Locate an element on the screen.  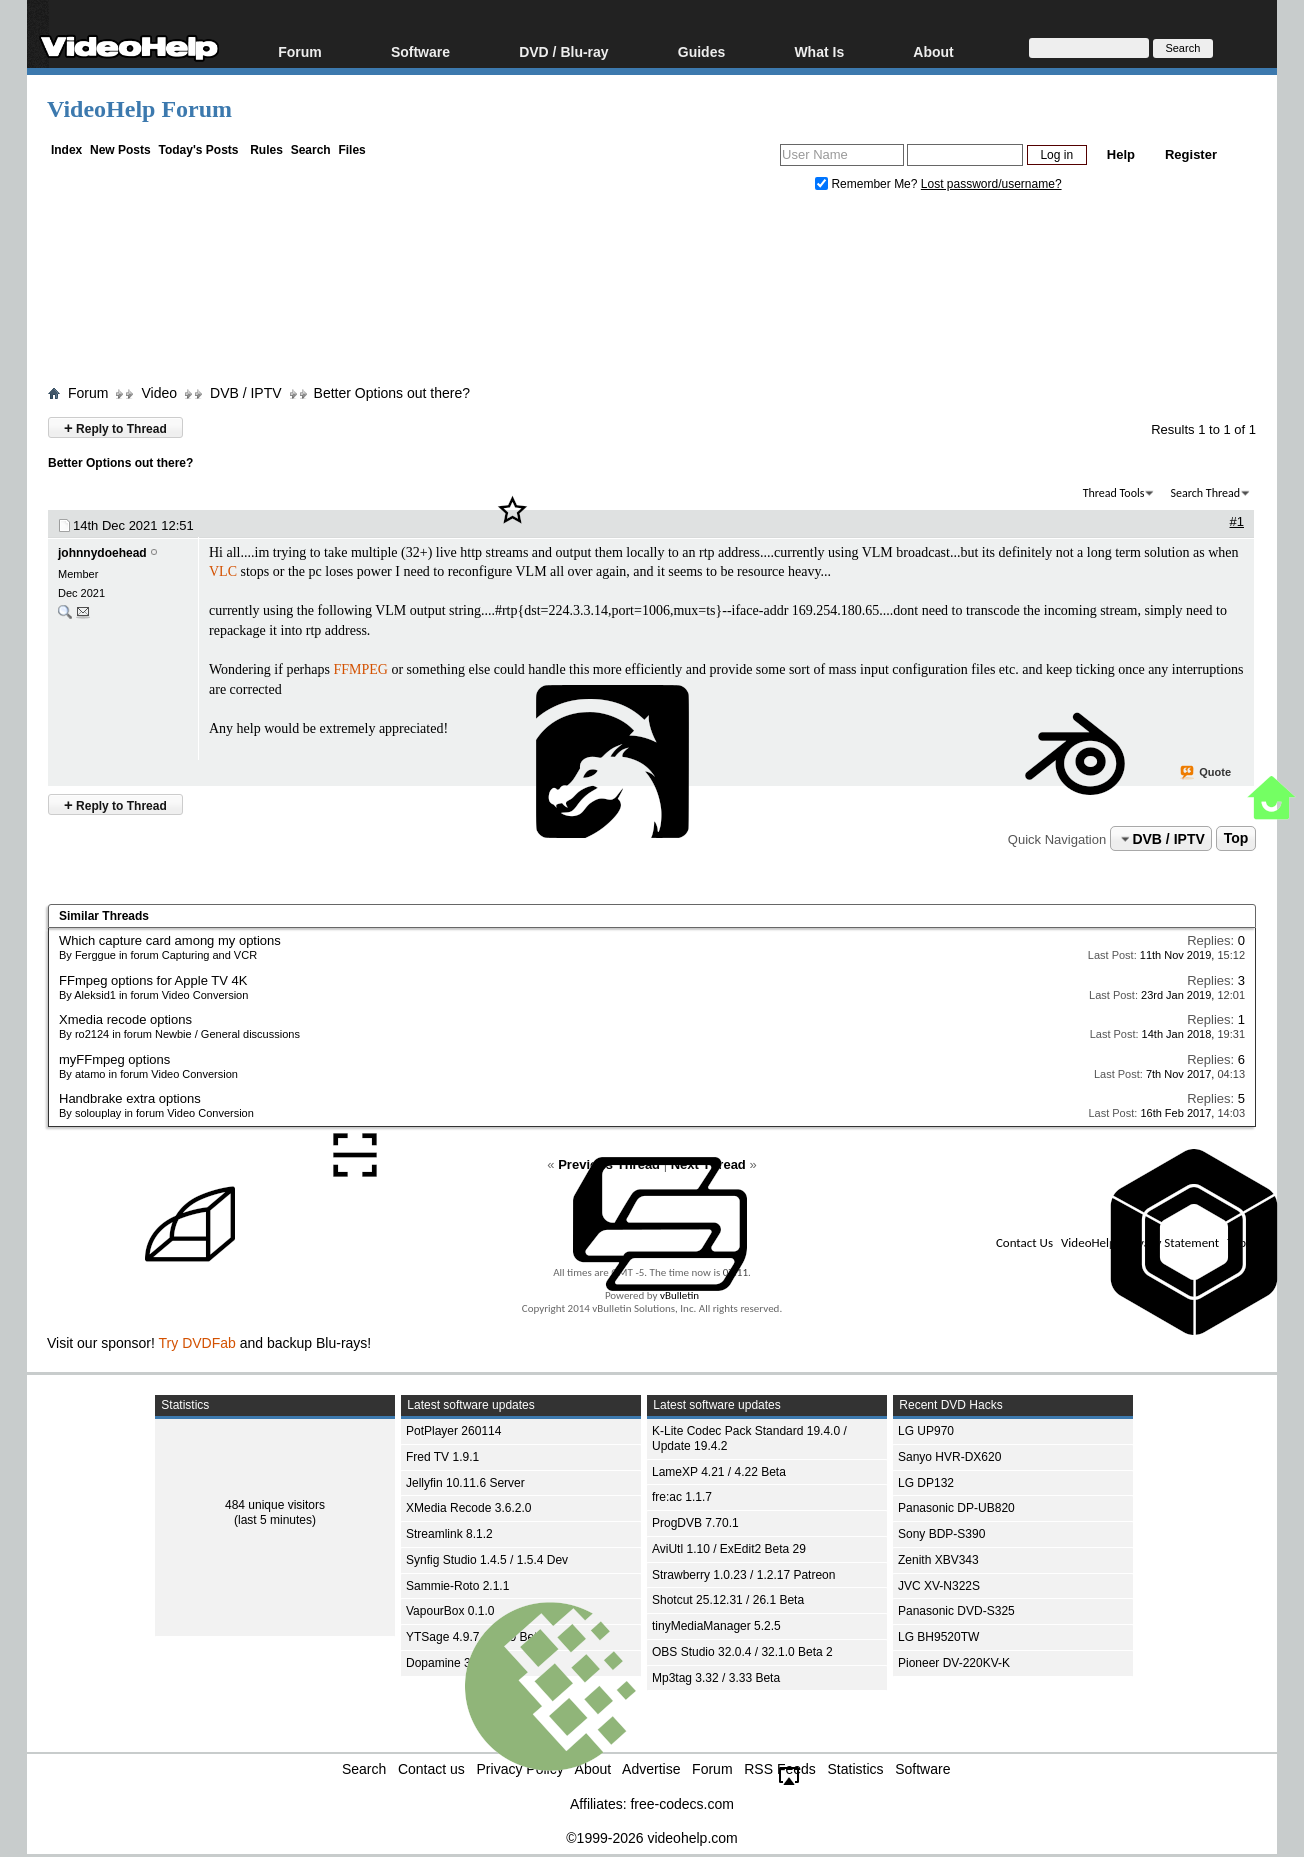
add item to favorites is located at coordinates (512, 510).